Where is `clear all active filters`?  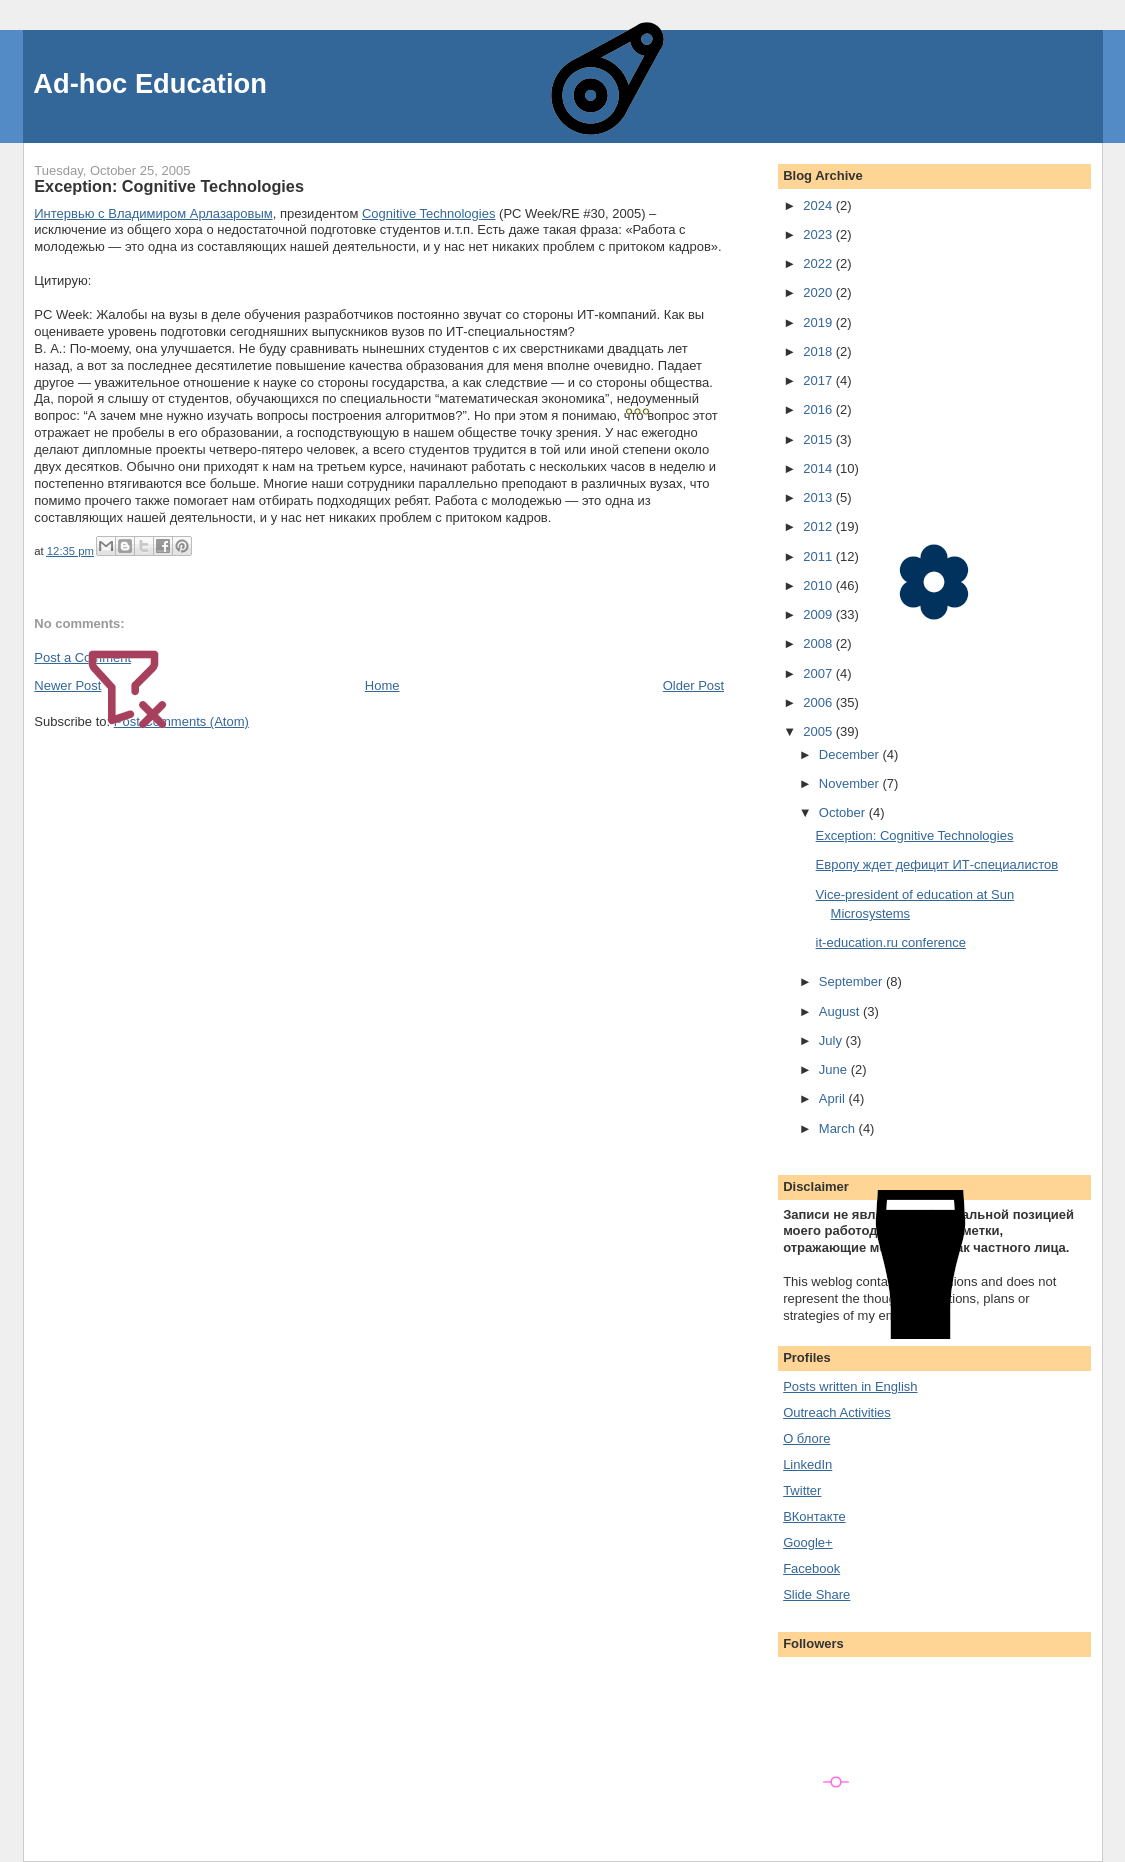 clear all active filters is located at coordinates (123, 685).